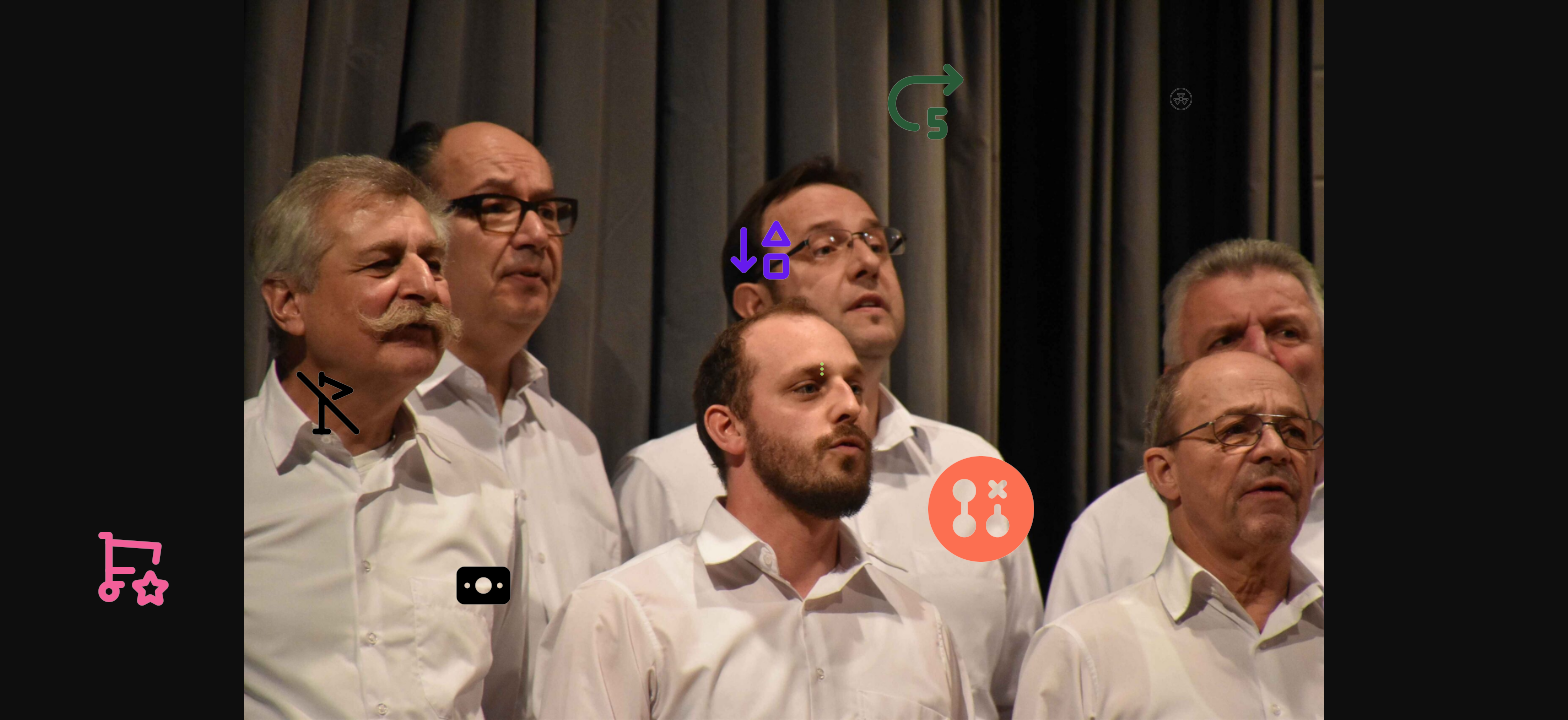  Describe the element at coordinates (328, 403) in the screenshot. I see `disable or remove a flag marker` at that location.